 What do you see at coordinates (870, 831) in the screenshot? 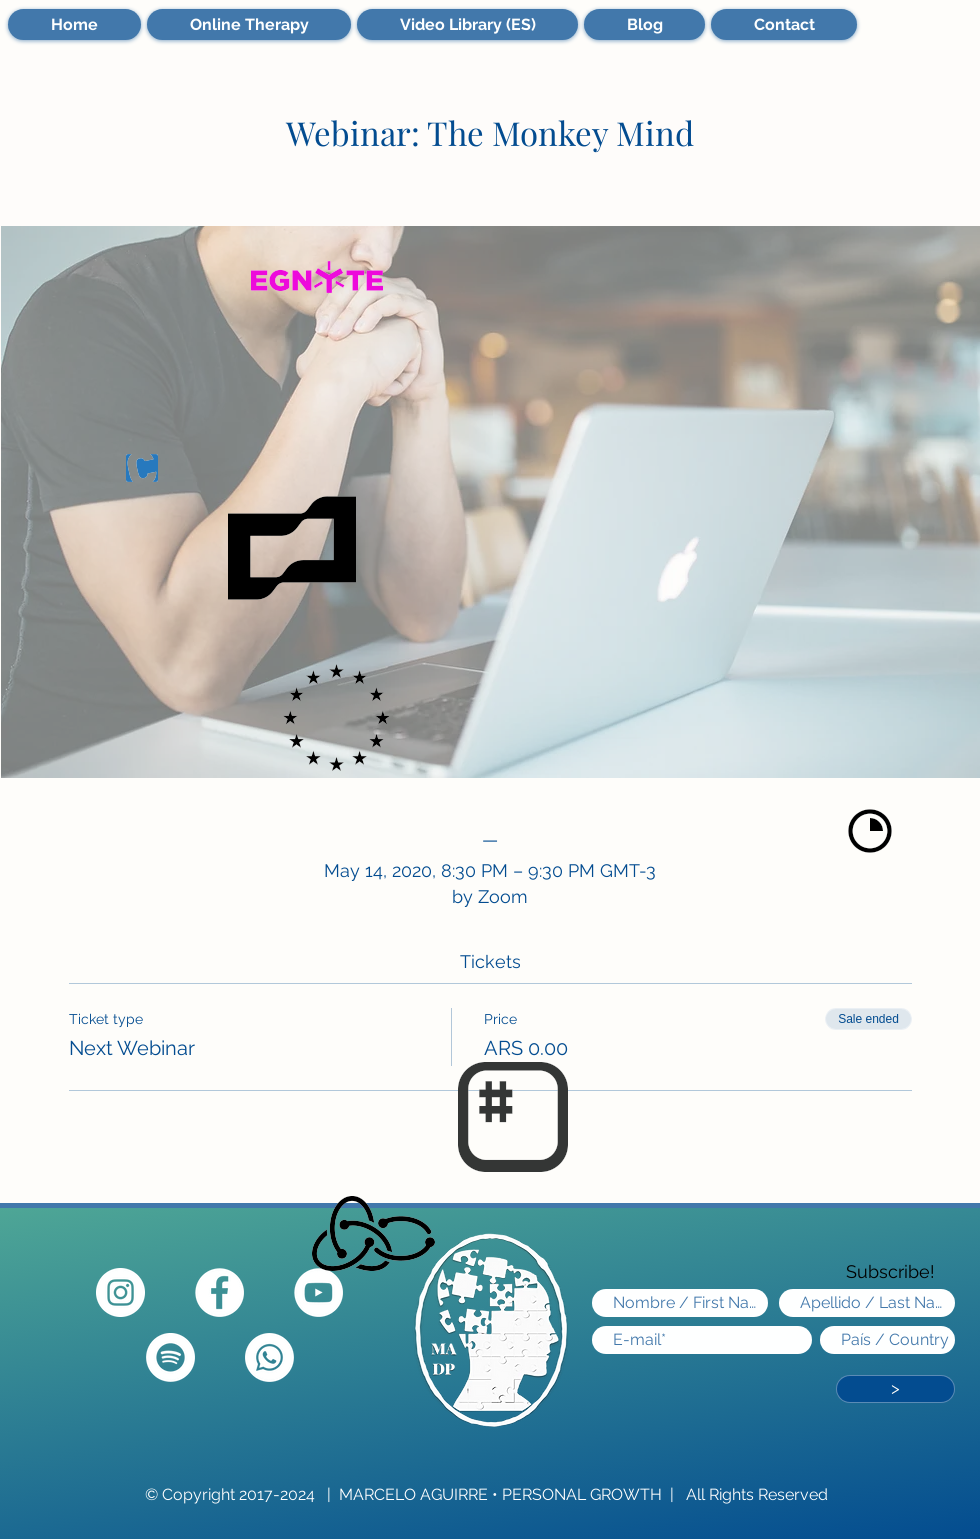
I see `indicates 25% progress or completion` at bounding box center [870, 831].